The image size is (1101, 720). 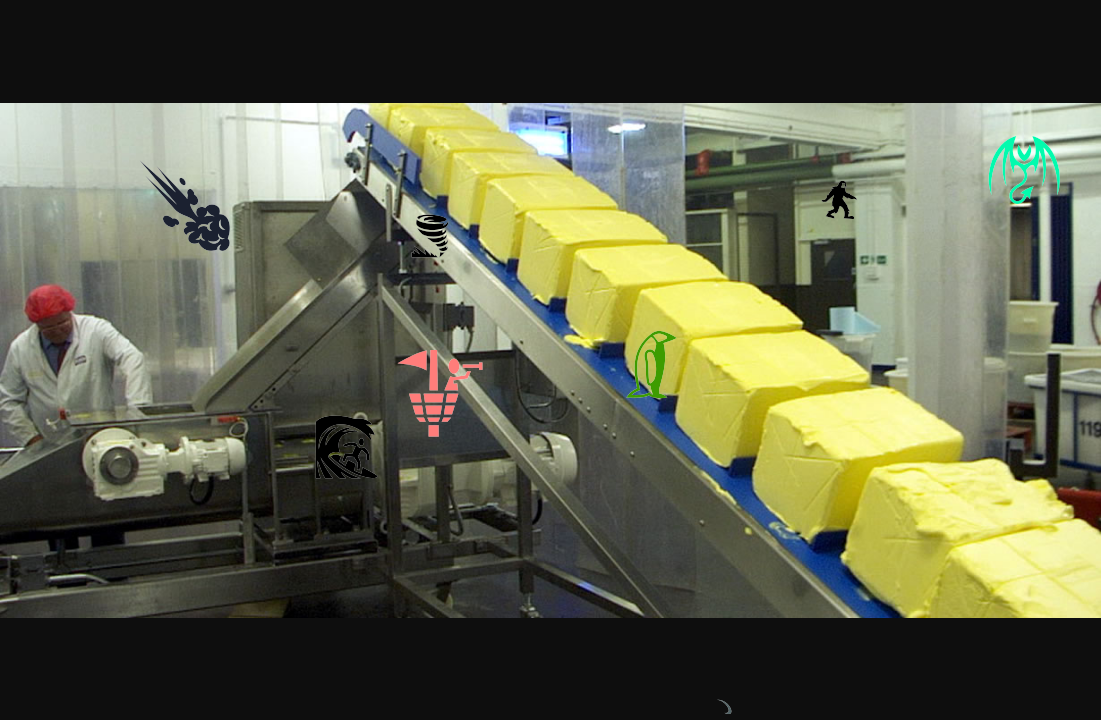 I want to click on penguin character or mascot icon, so click(x=651, y=364).